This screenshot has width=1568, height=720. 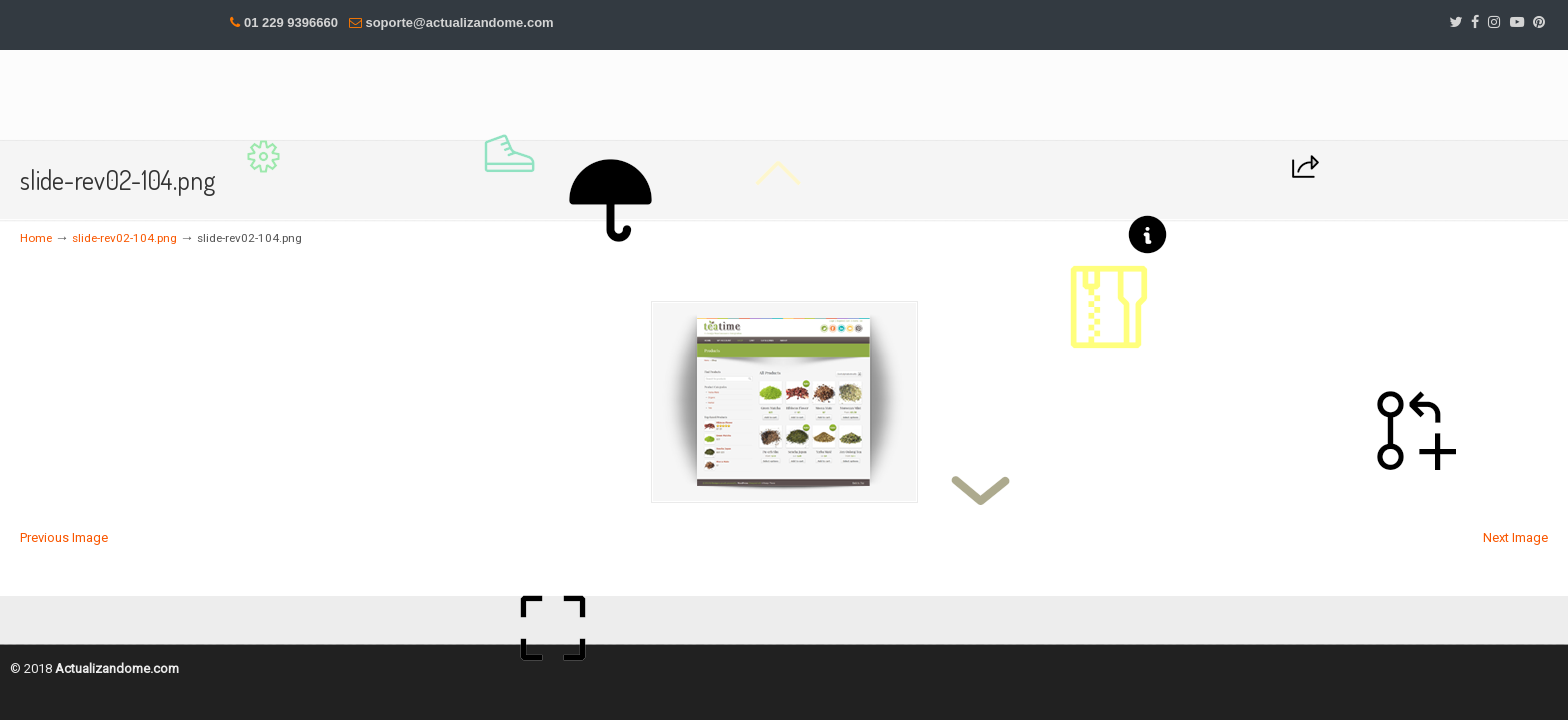 What do you see at coordinates (507, 155) in the screenshot?
I see `browse footwear or shoe products` at bounding box center [507, 155].